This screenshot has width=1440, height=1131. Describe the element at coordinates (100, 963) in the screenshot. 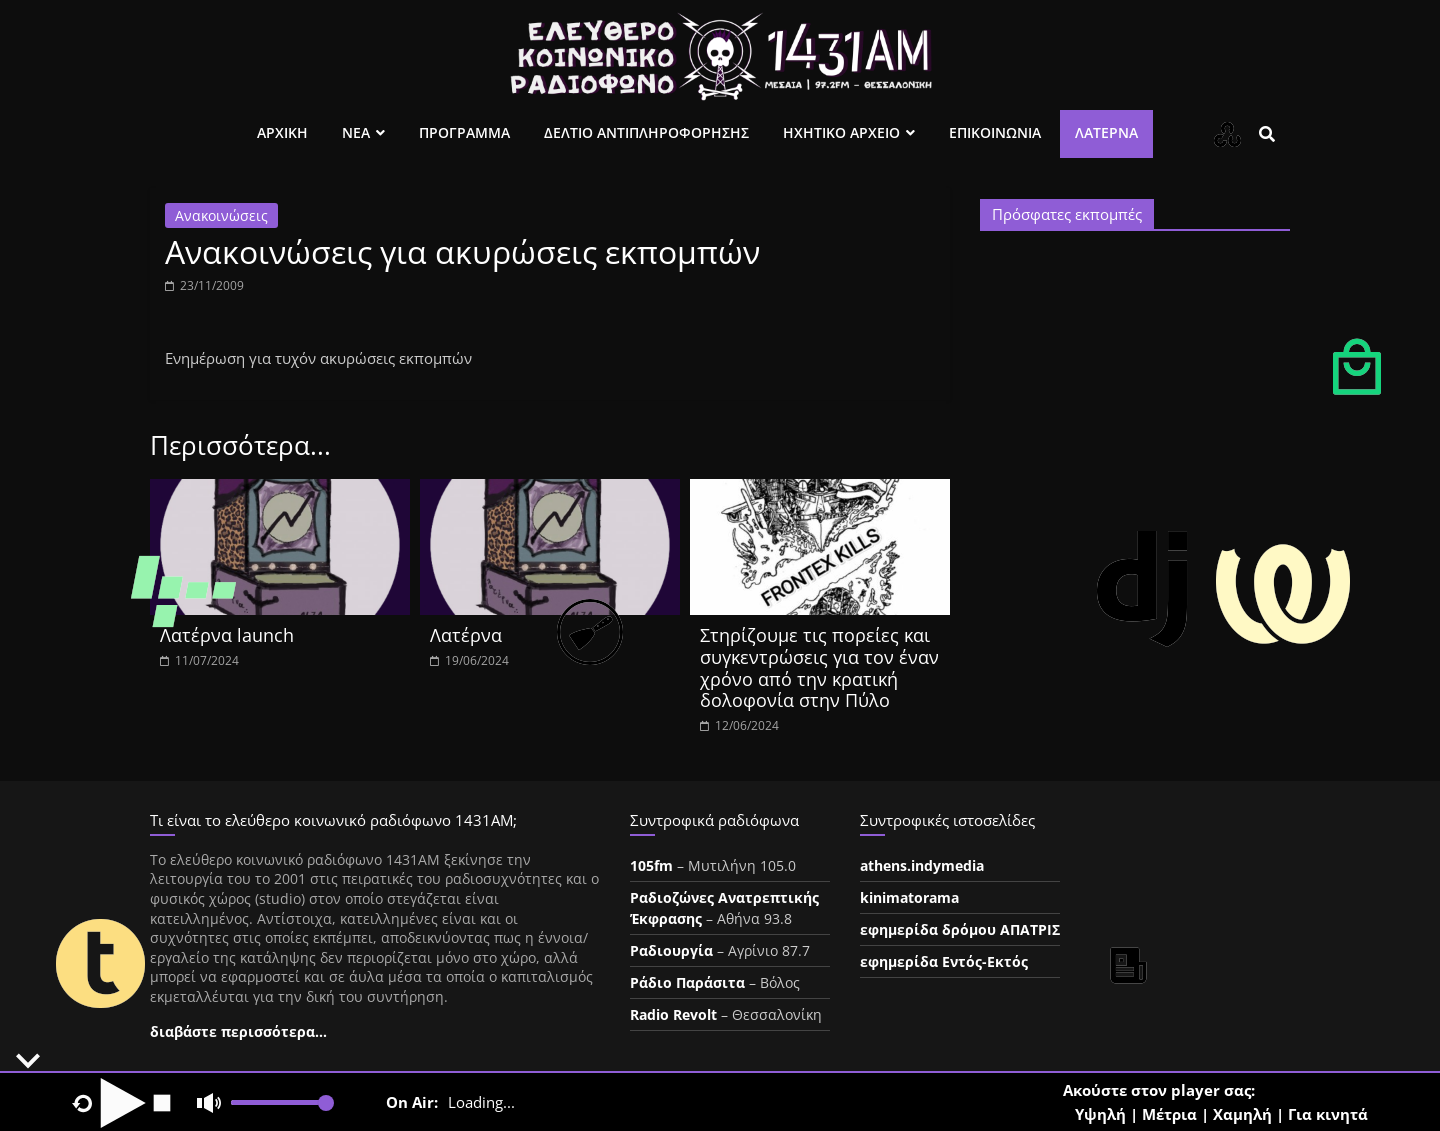

I see `teradata brand logo` at that location.